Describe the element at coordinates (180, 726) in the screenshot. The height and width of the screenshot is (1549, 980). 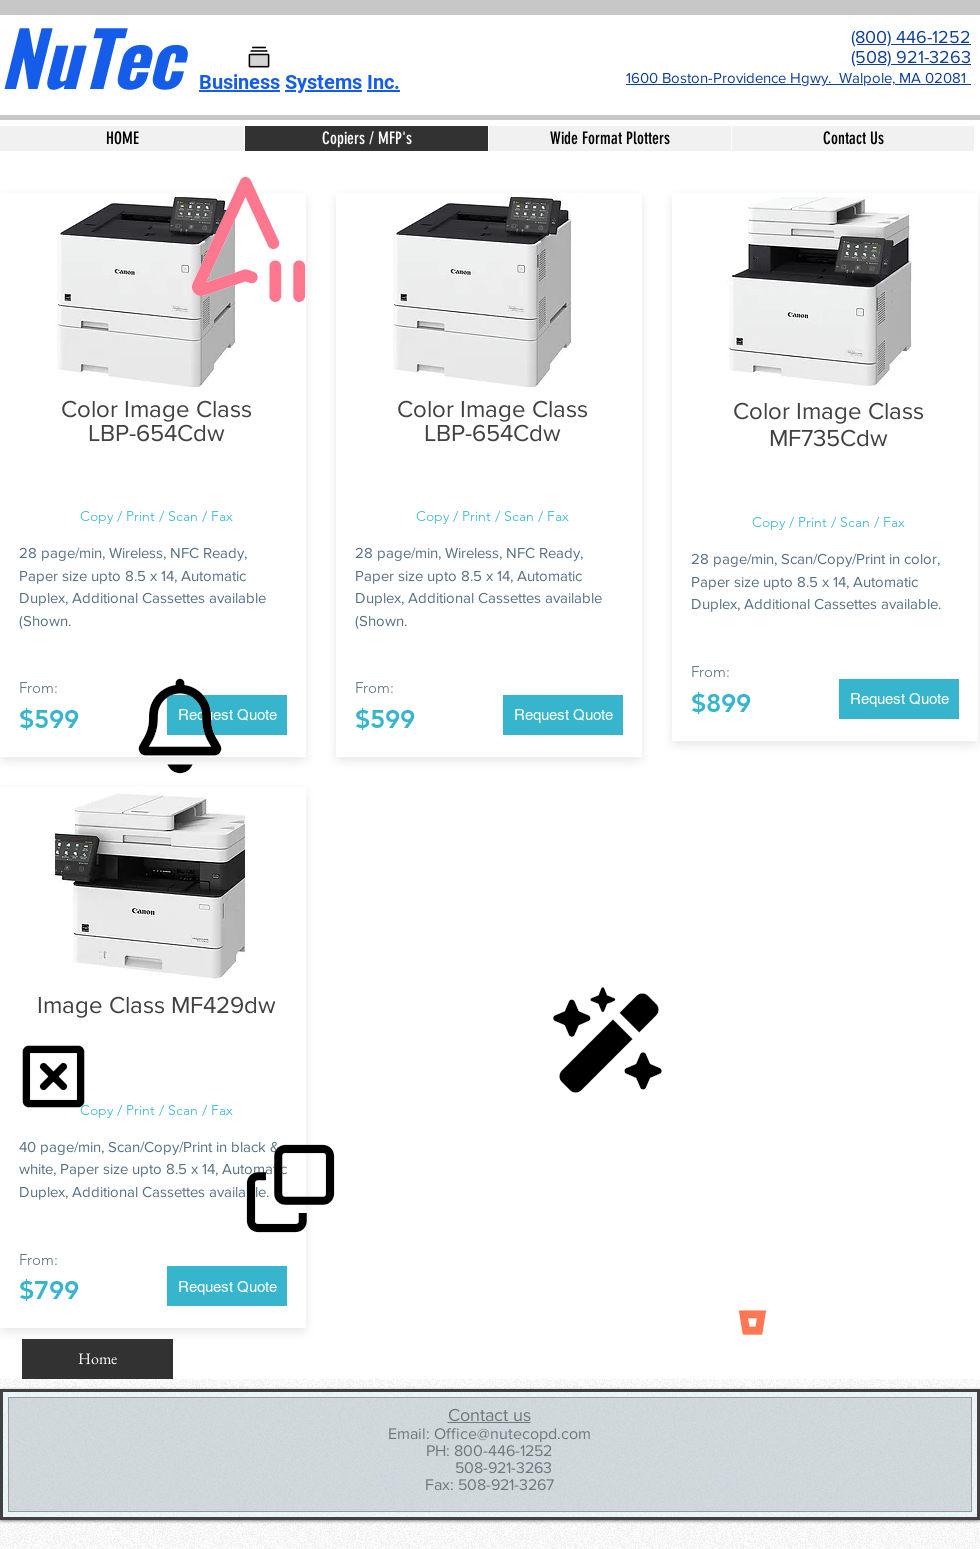
I see `view notifications` at that location.